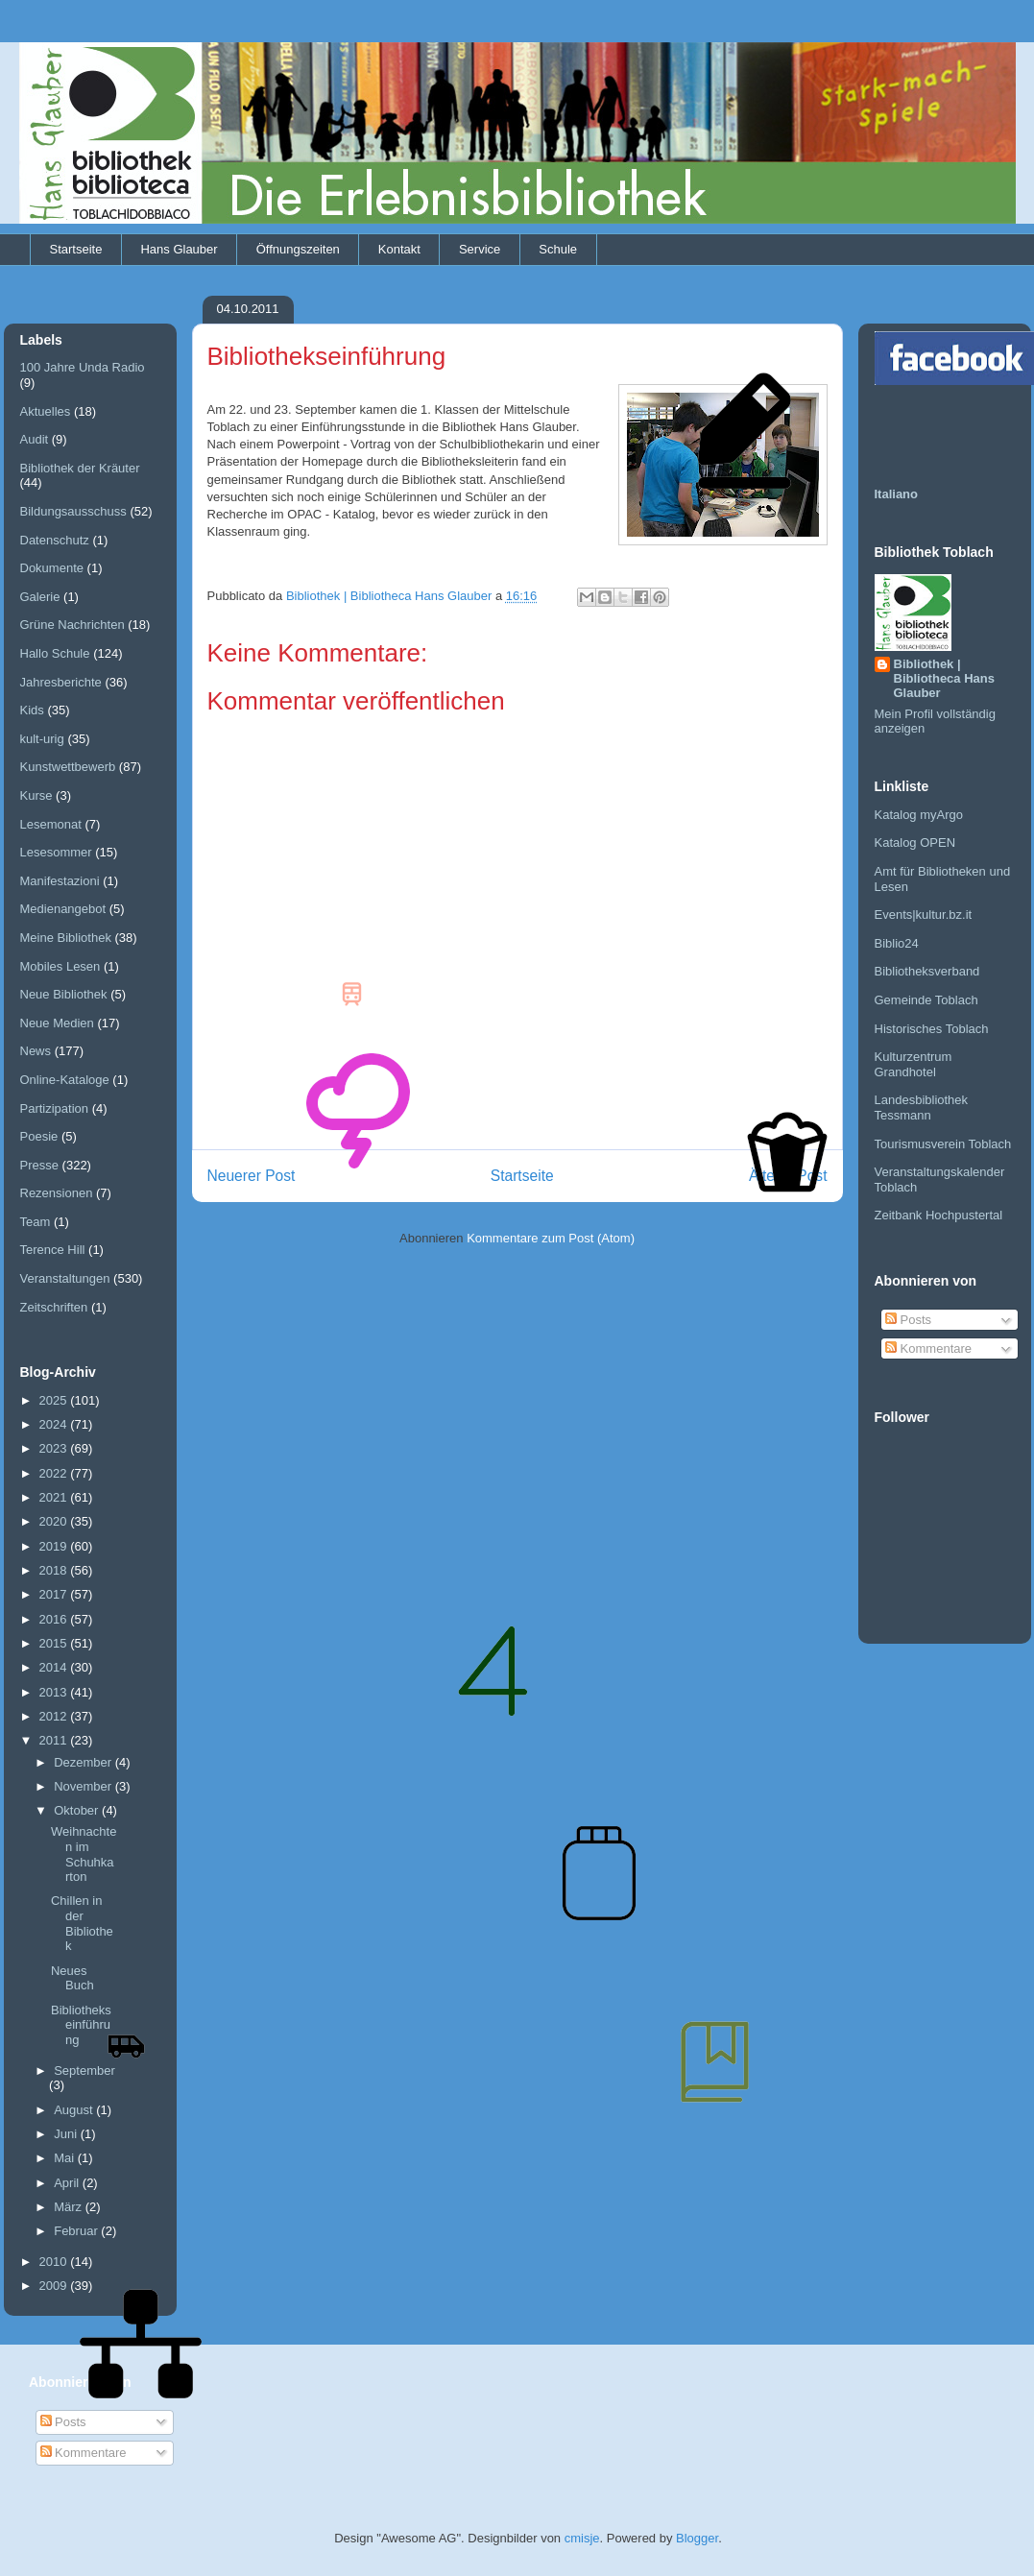  What do you see at coordinates (744, 430) in the screenshot?
I see `edit content or text` at bounding box center [744, 430].